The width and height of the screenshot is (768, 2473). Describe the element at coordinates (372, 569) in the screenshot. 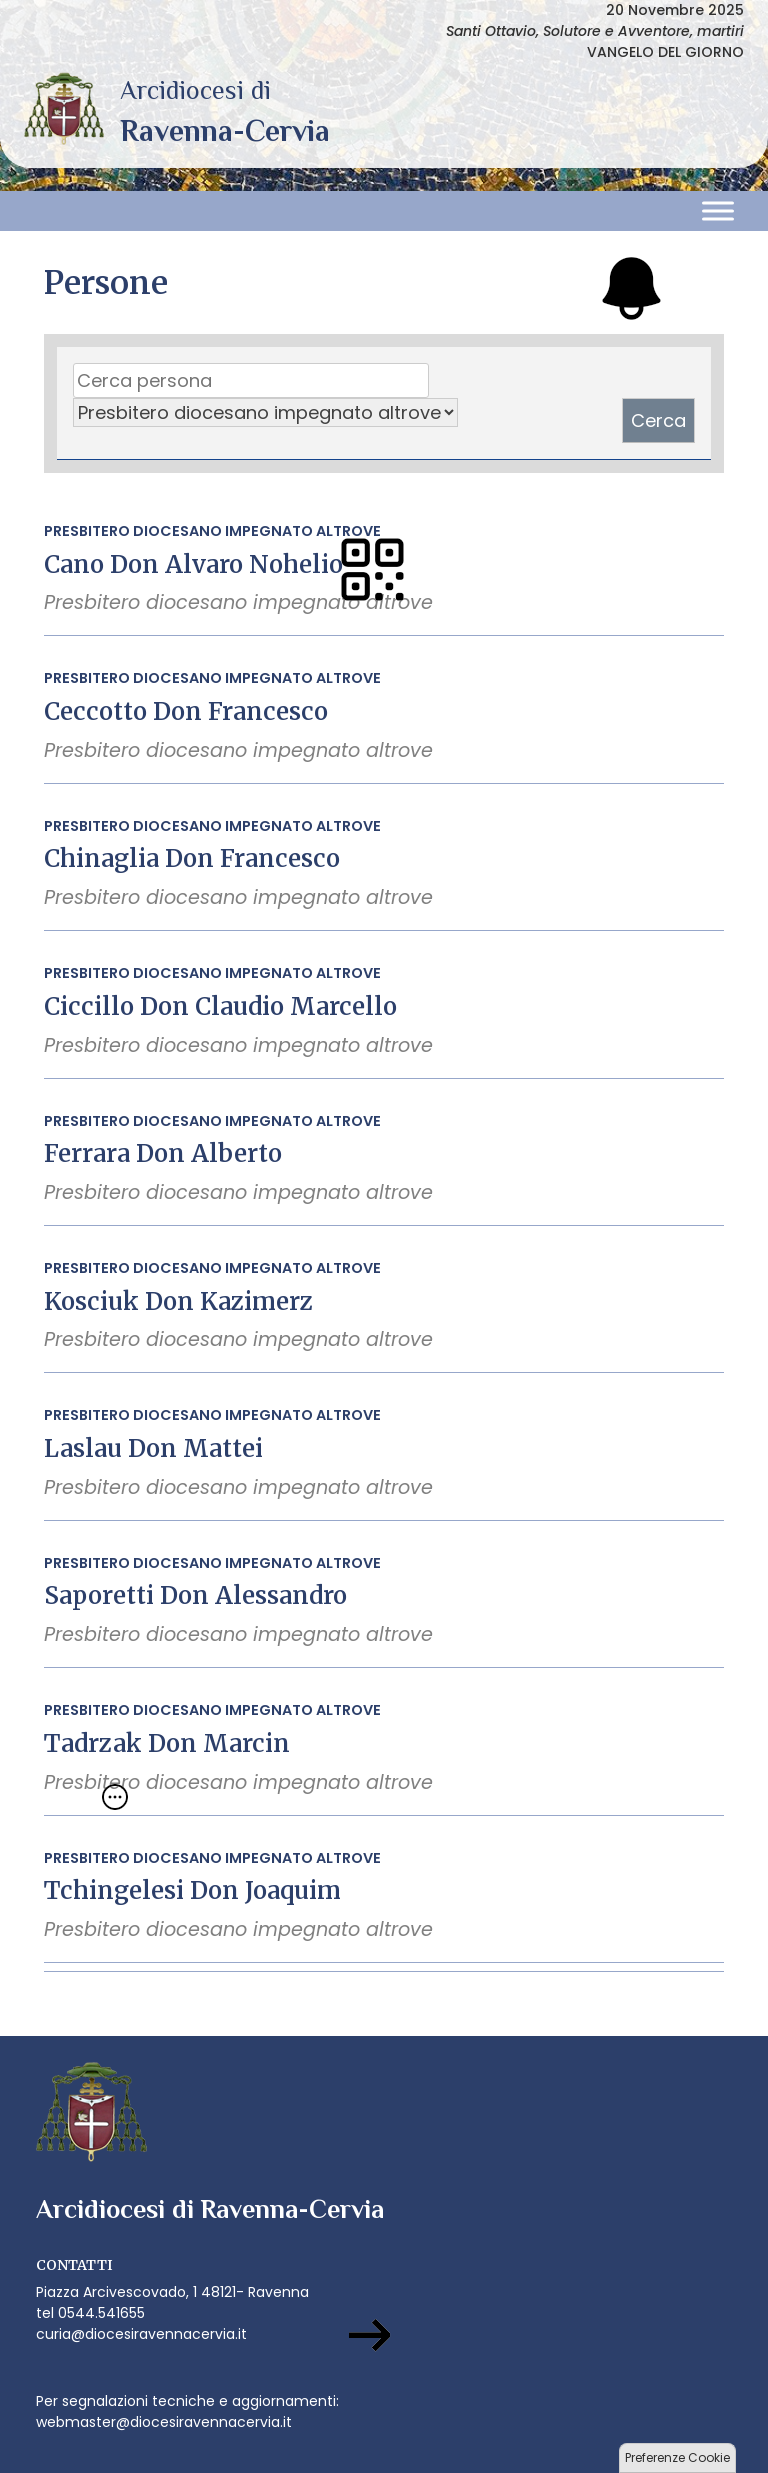

I see `scan or generate a qr code` at that location.